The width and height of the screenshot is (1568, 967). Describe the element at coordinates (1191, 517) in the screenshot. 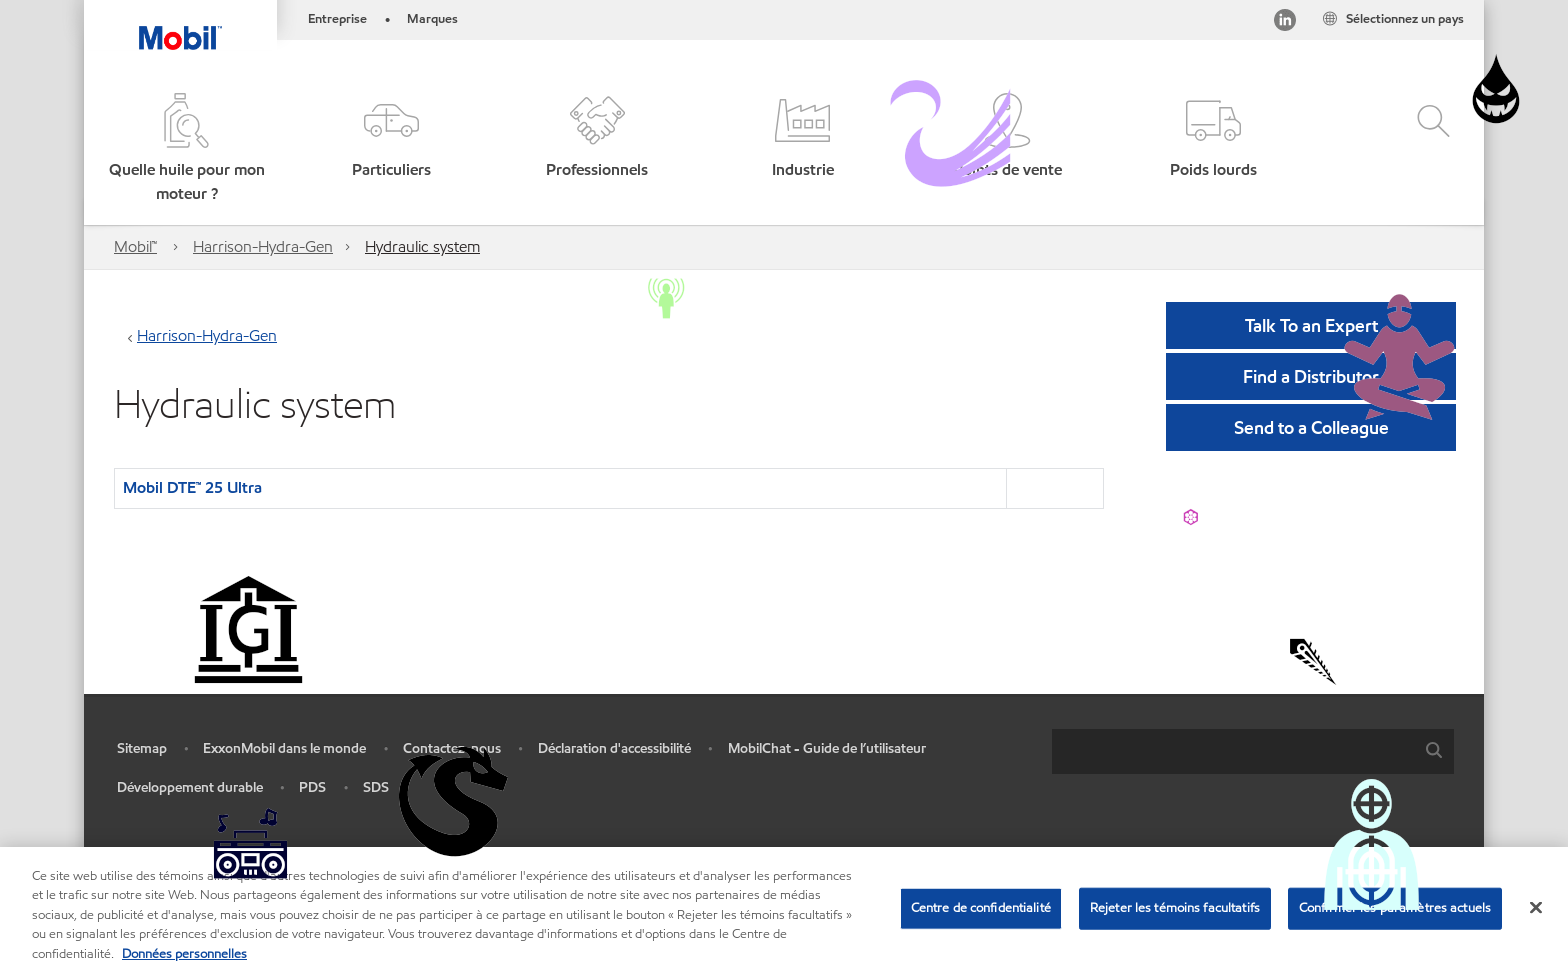

I see `access hive or colony management features` at that location.